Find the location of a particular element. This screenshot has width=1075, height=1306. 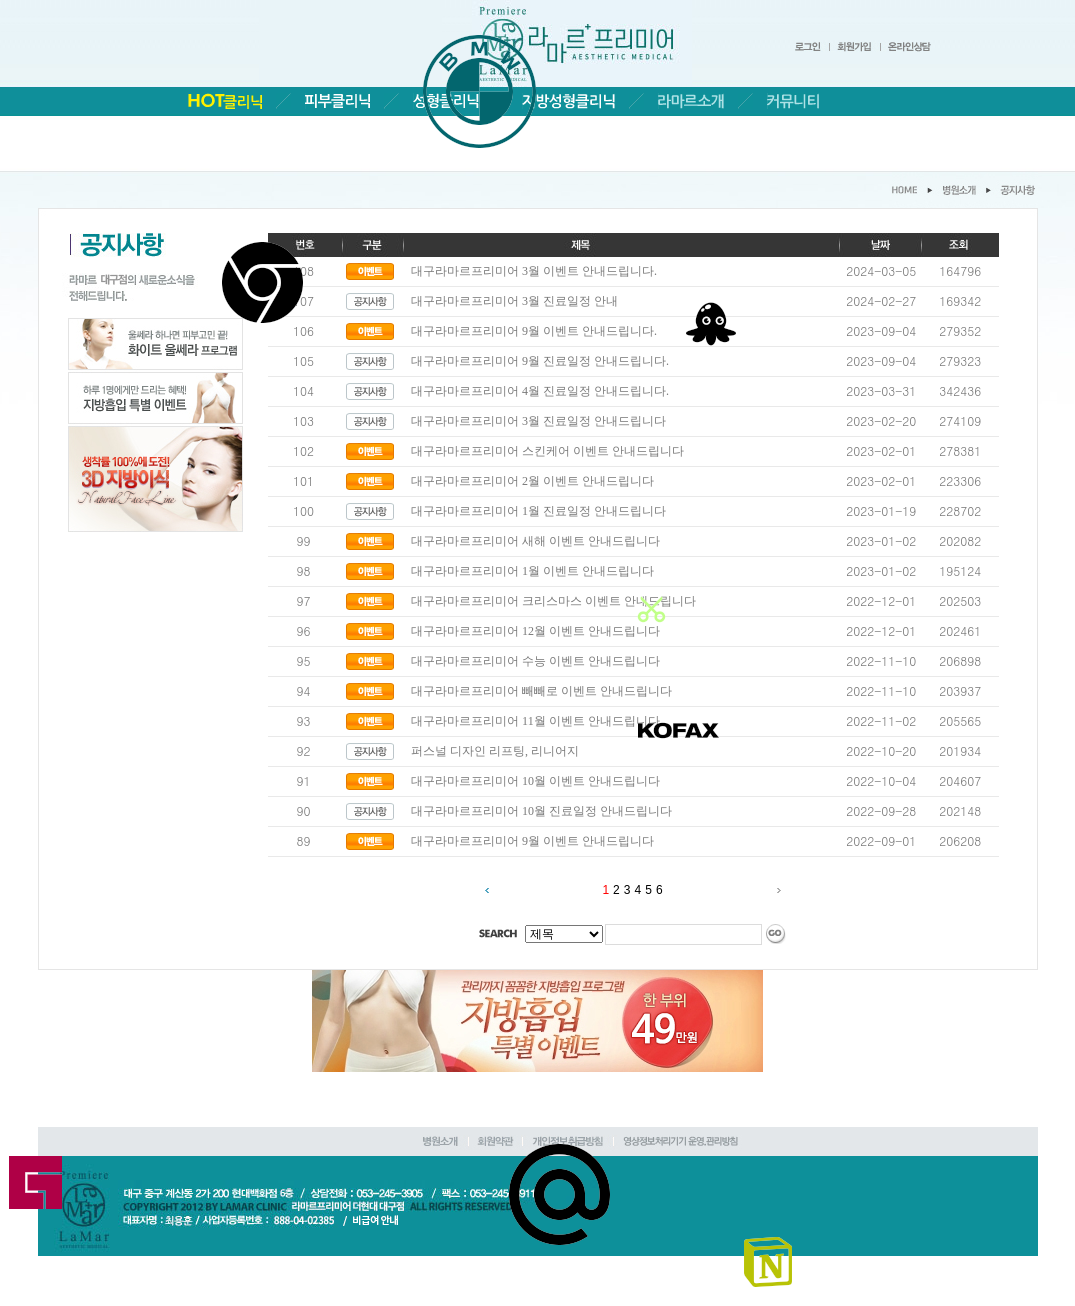

BMW brand logo is located at coordinates (479, 91).